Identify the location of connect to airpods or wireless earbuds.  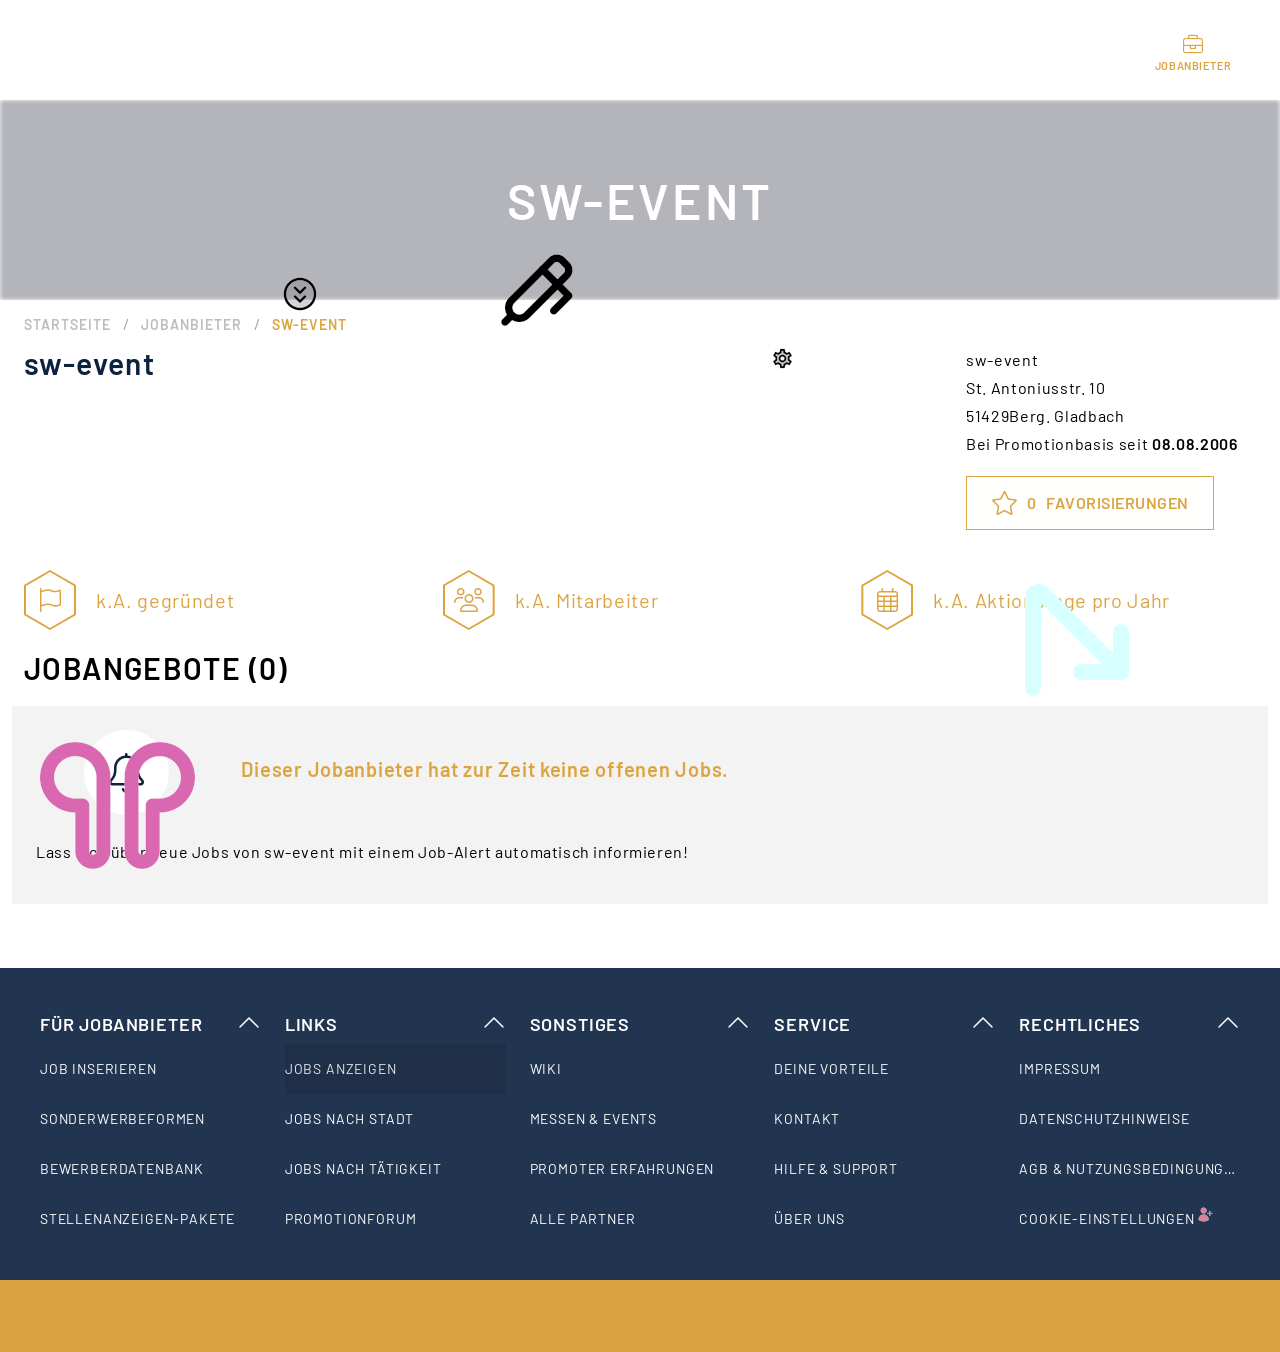
(117, 805).